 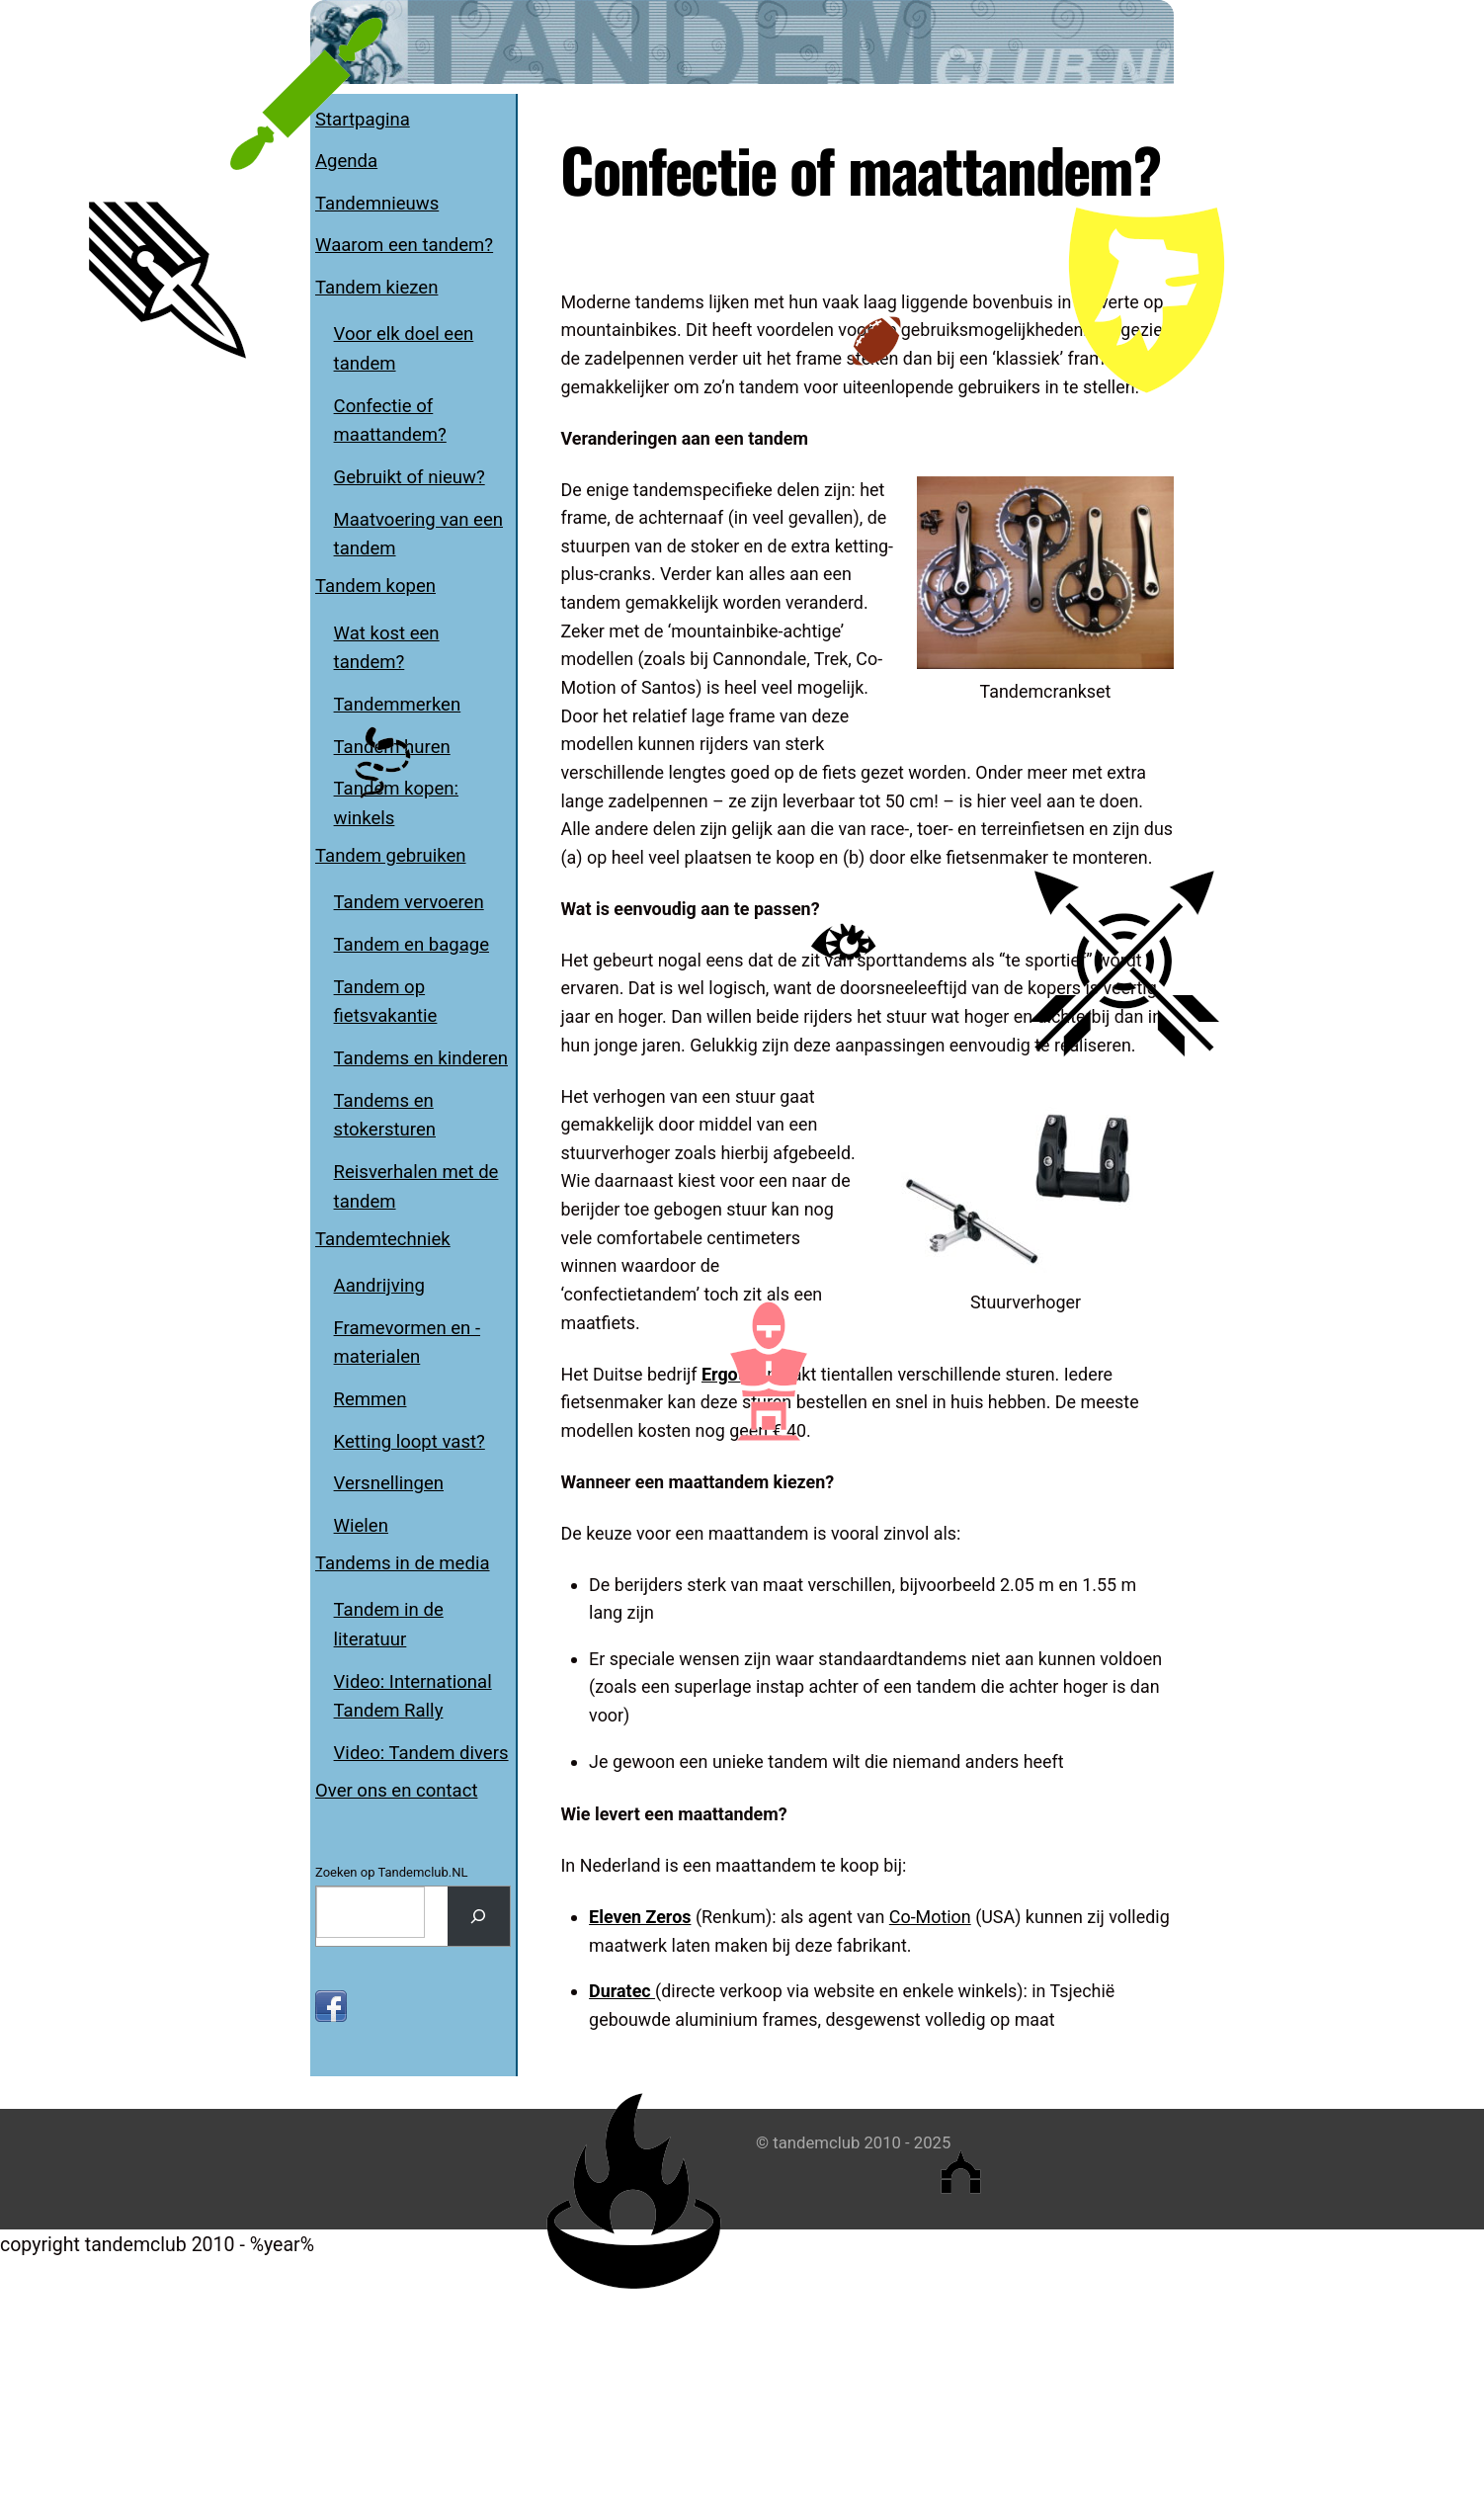 What do you see at coordinates (960, 2171) in the screenshot?
I see `access bridge-building or construction features` at bounding box center [960, 2171].